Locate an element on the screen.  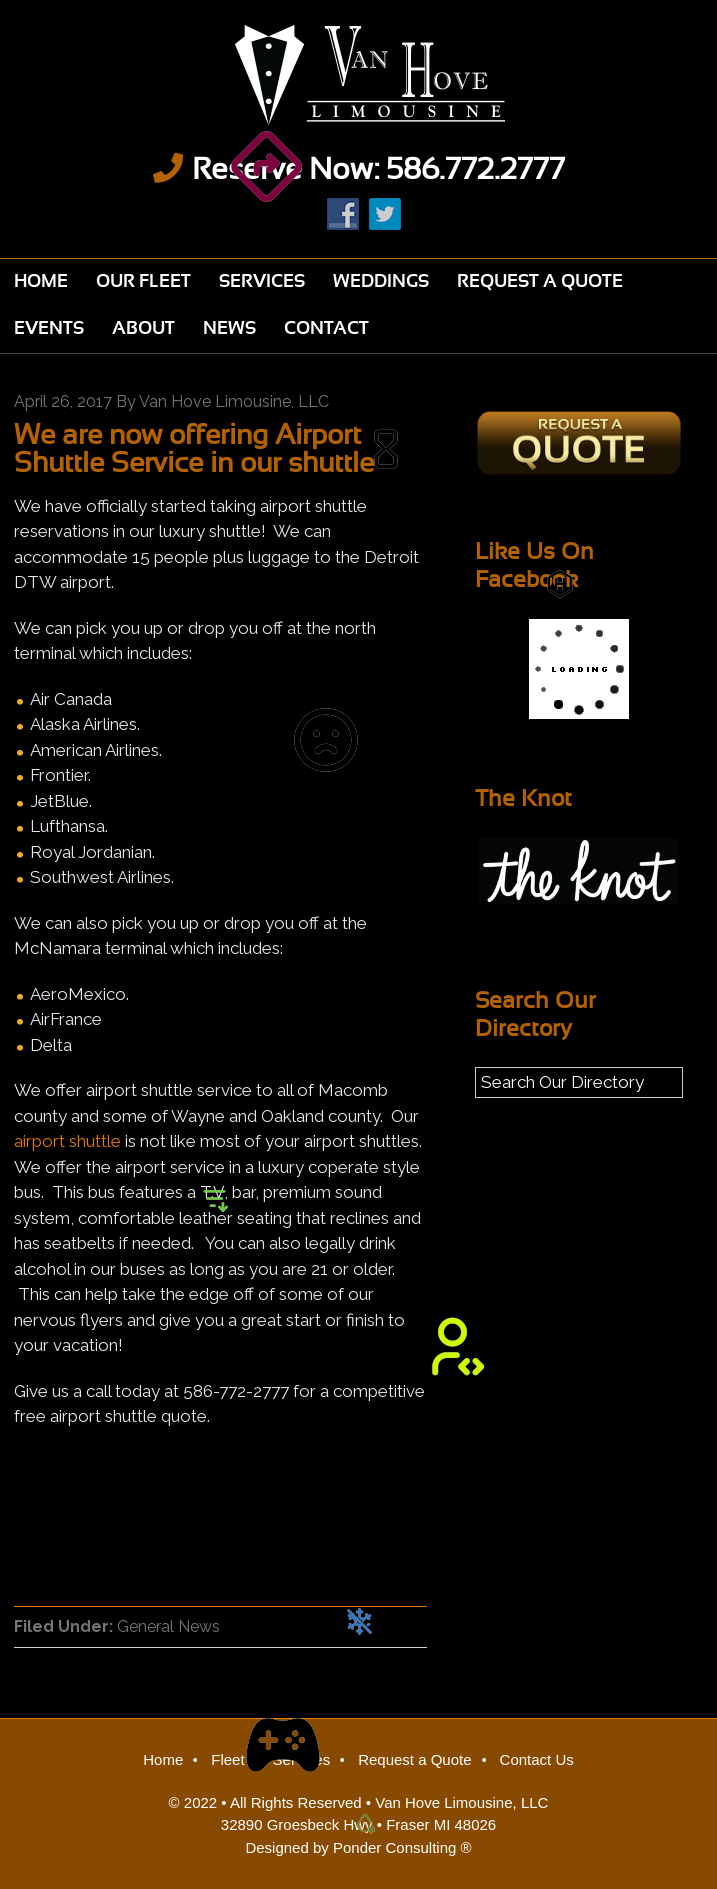
configure water or liquid settings is located at coordinates (365, 1823).